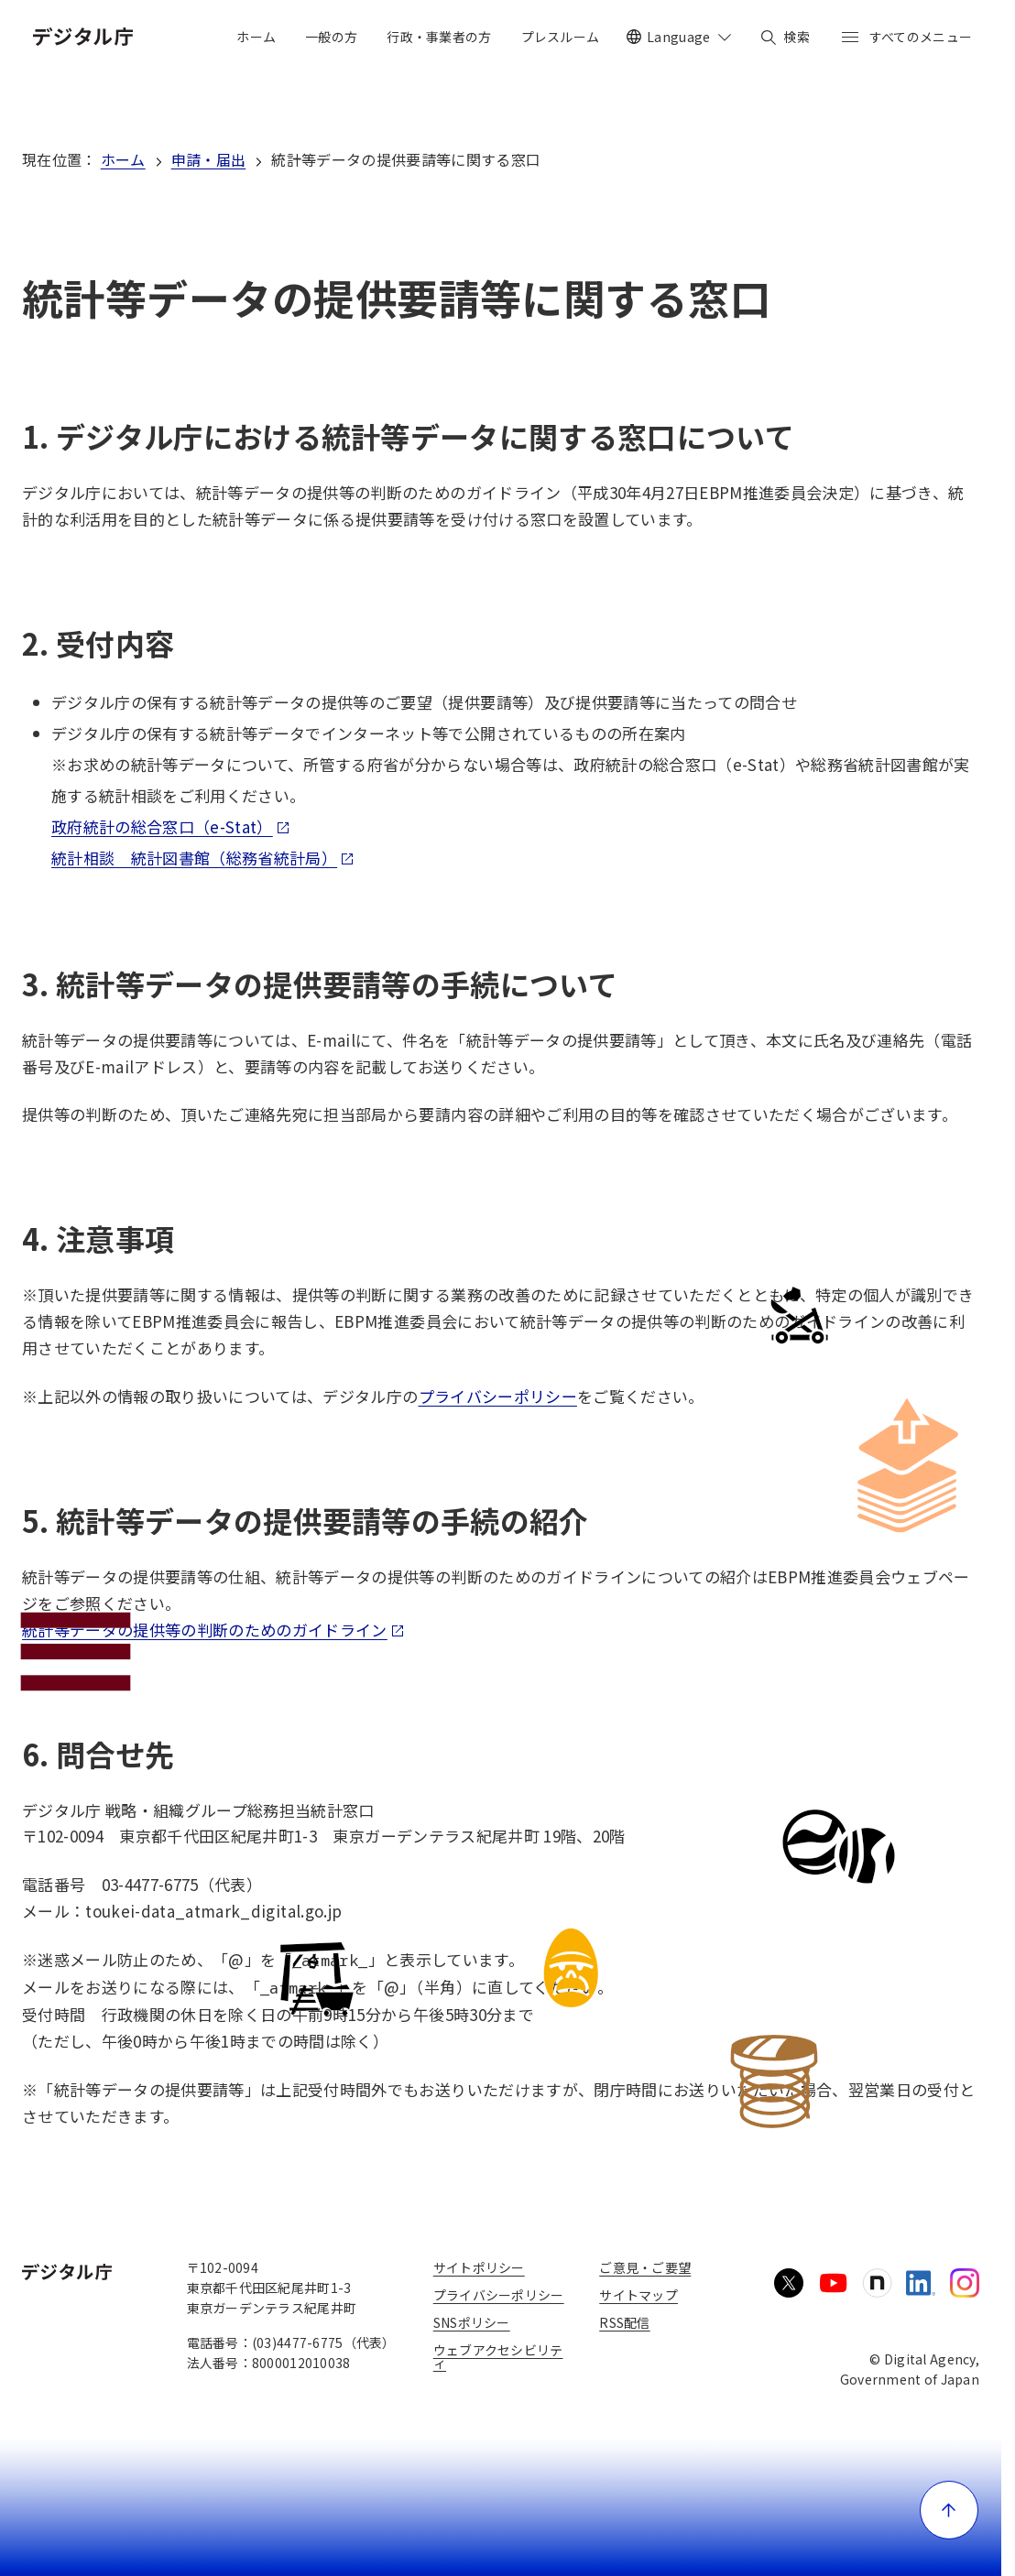 The image size is (1015, 2576). Describe the element at coordinates (317, 1979) in the screenshot. I see `access gold mine resource building` at that location.